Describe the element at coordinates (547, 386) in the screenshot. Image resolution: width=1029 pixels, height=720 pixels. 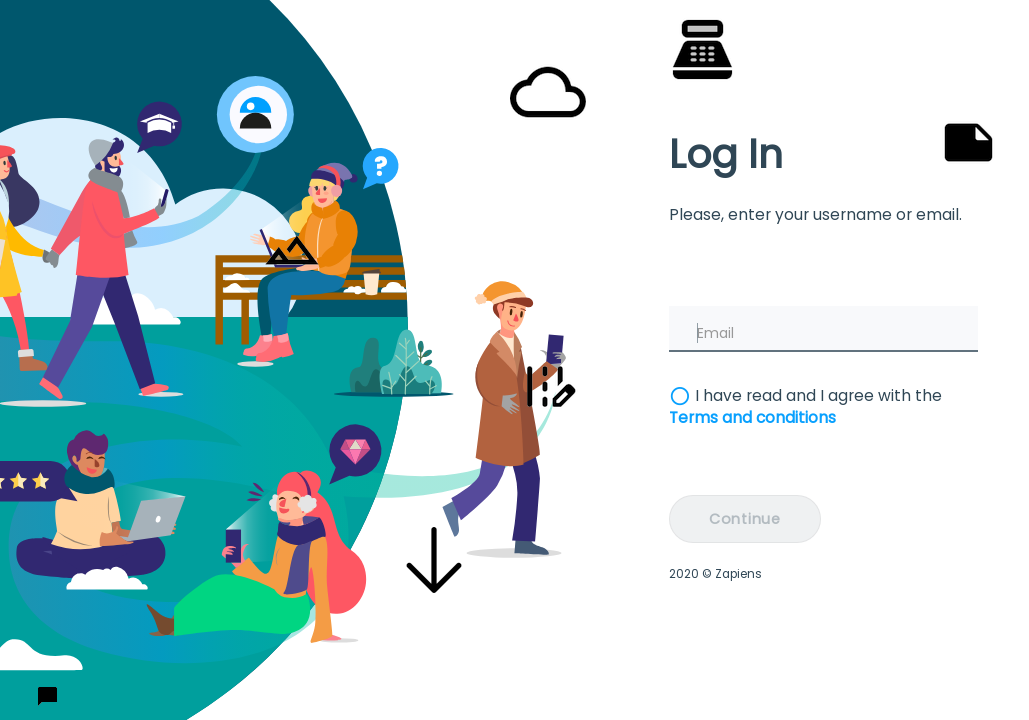
I see `edit road or route details` at that location.